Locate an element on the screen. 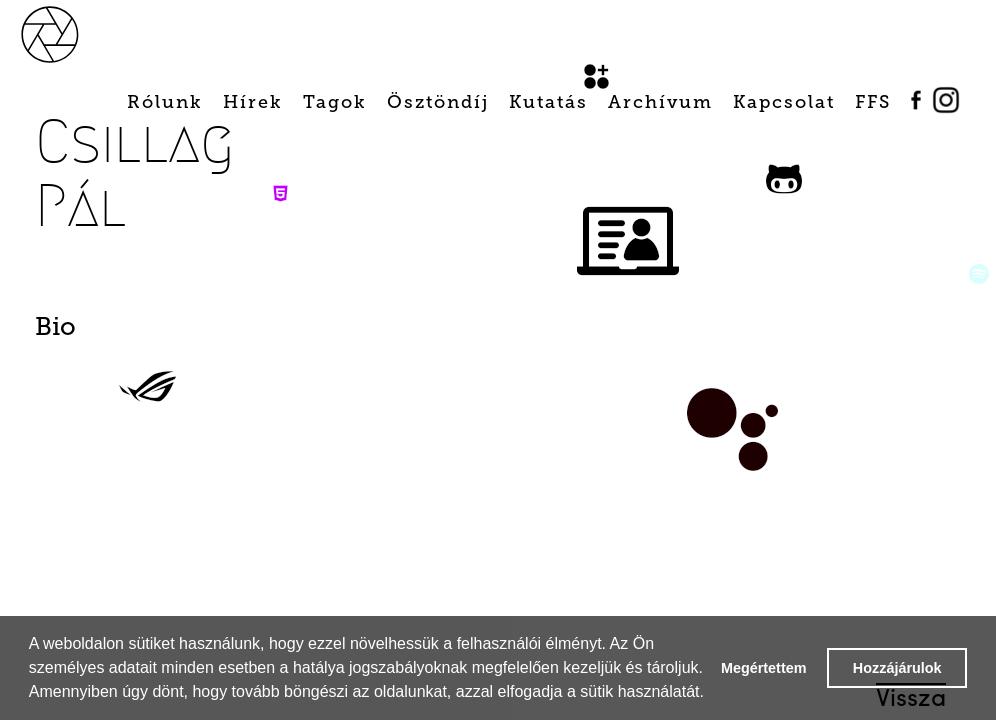  open the Codementor app or website is located at coordinates (628, 241).